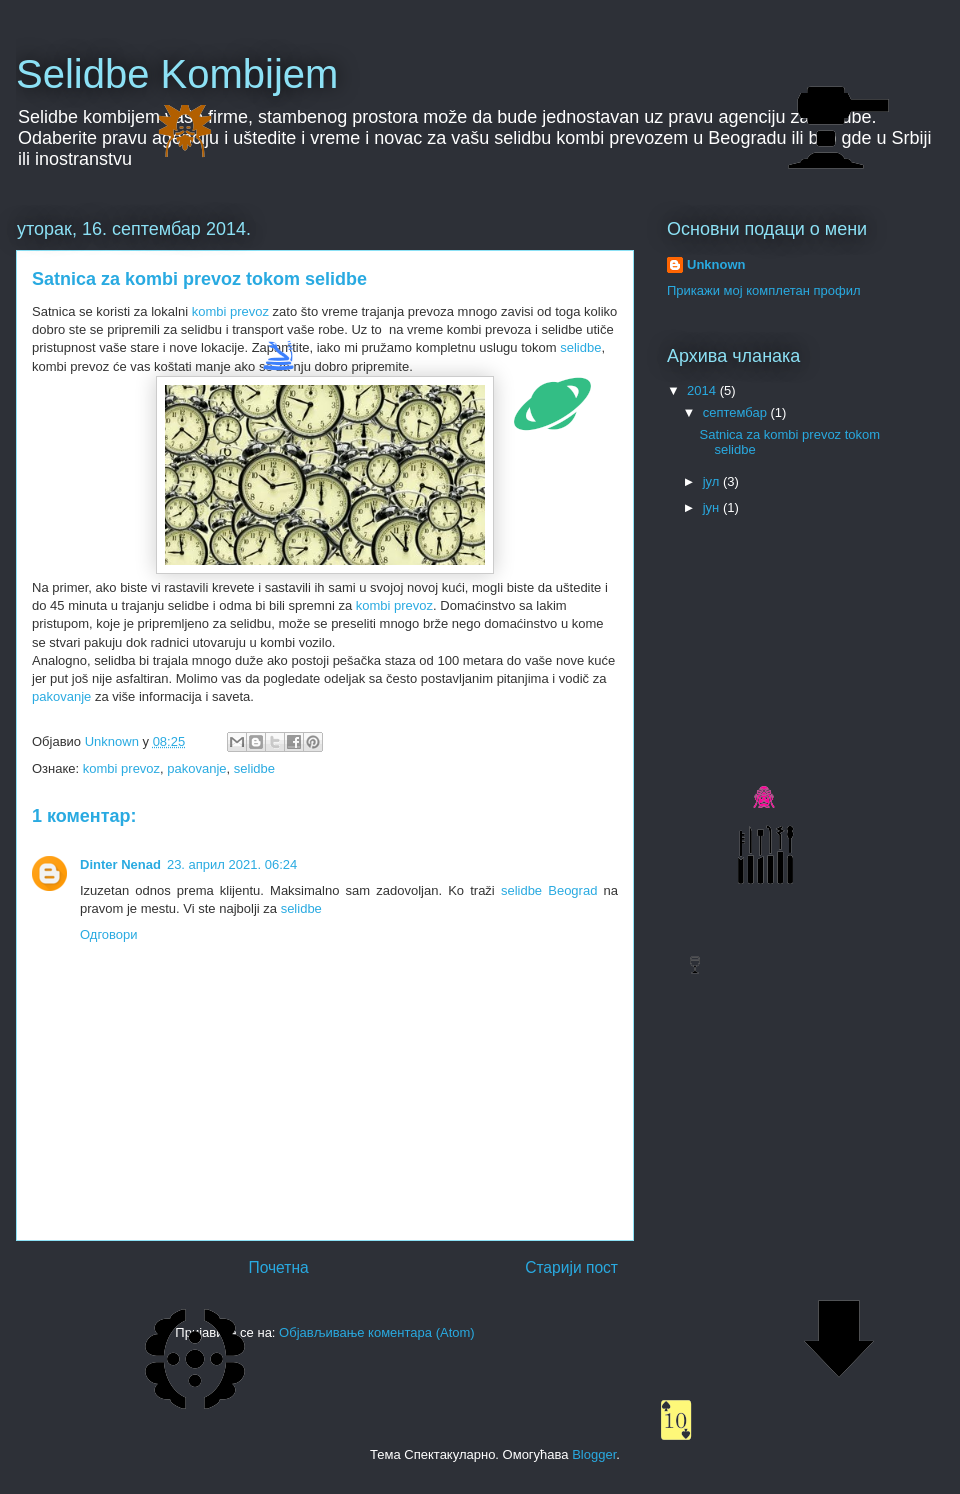  I want to click on ten of spades playing card, so click(676, 1420).